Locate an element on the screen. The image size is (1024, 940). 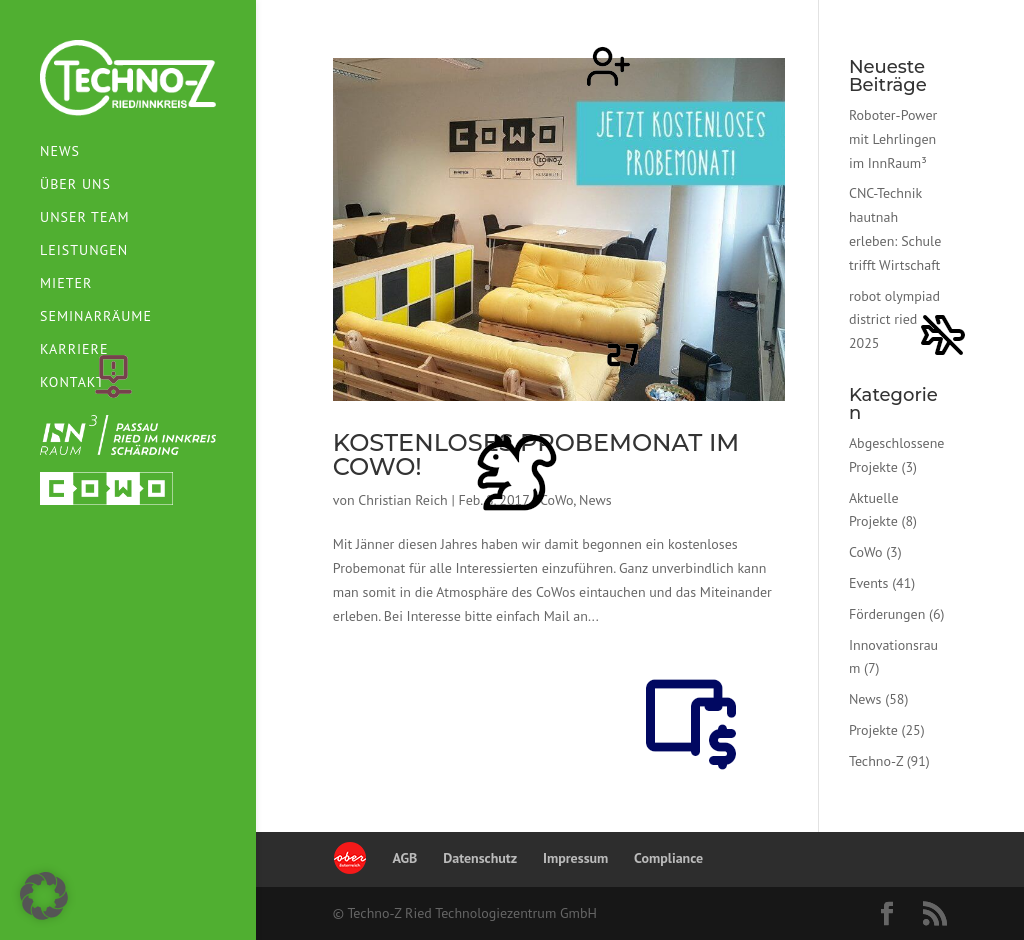
access squirrel version control settings is located at coordinates (517, 471).